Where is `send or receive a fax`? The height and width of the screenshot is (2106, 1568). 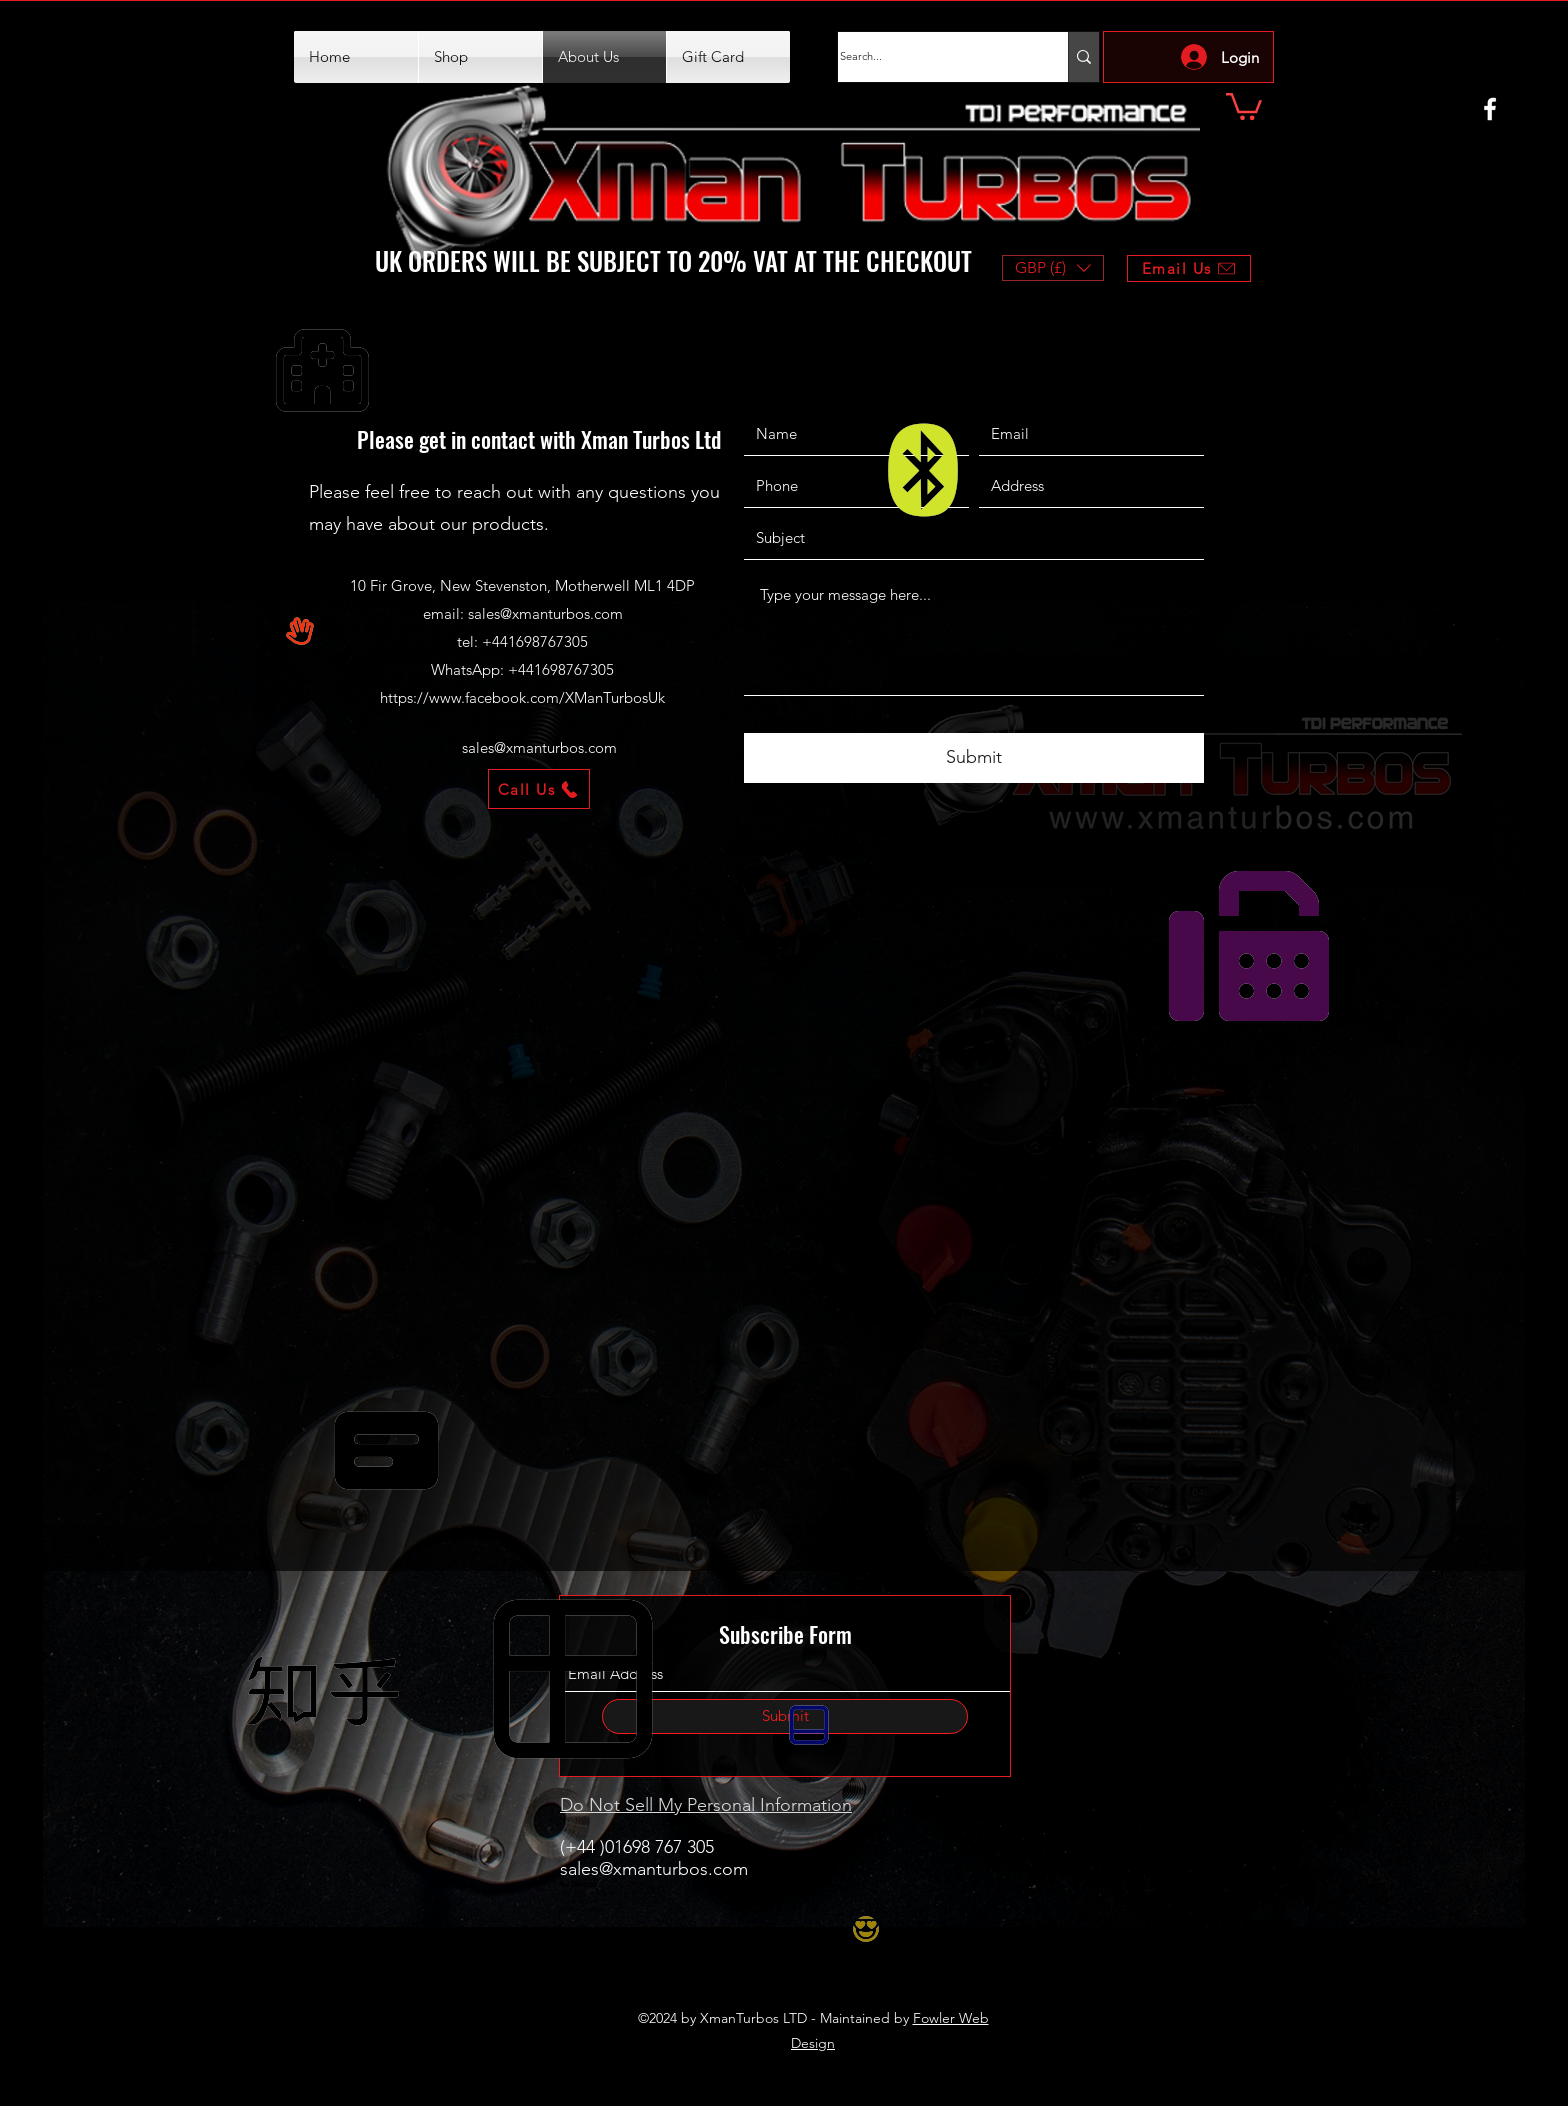
send or receive a fax is located at coordinates (1249, 951).